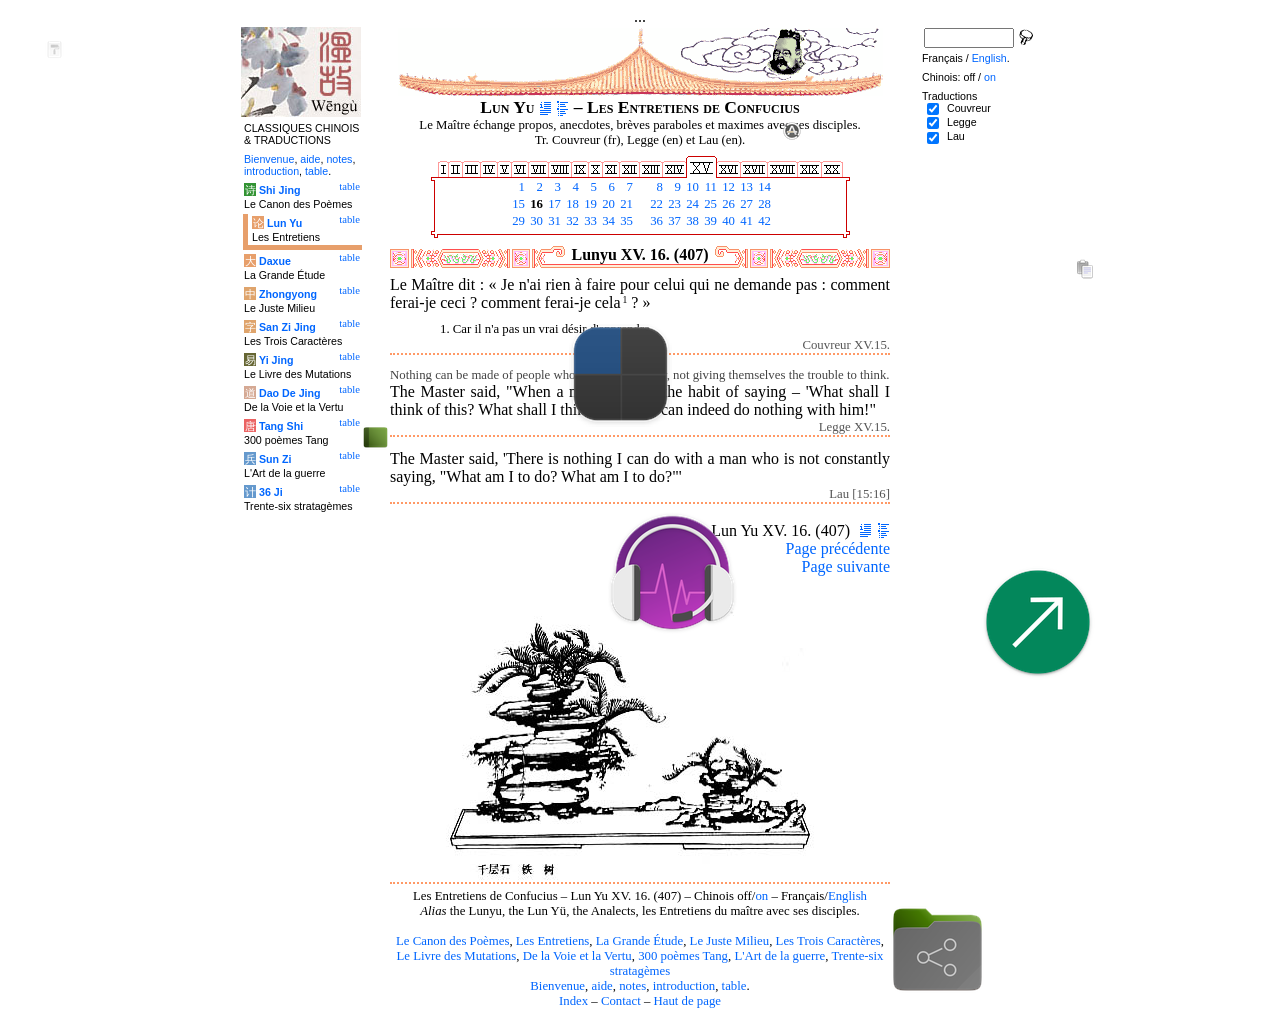  What do you see at coordinates (620, 375) in the screenshot?
I see `configure desktop workspace settings` at bounding box center [620, 375].